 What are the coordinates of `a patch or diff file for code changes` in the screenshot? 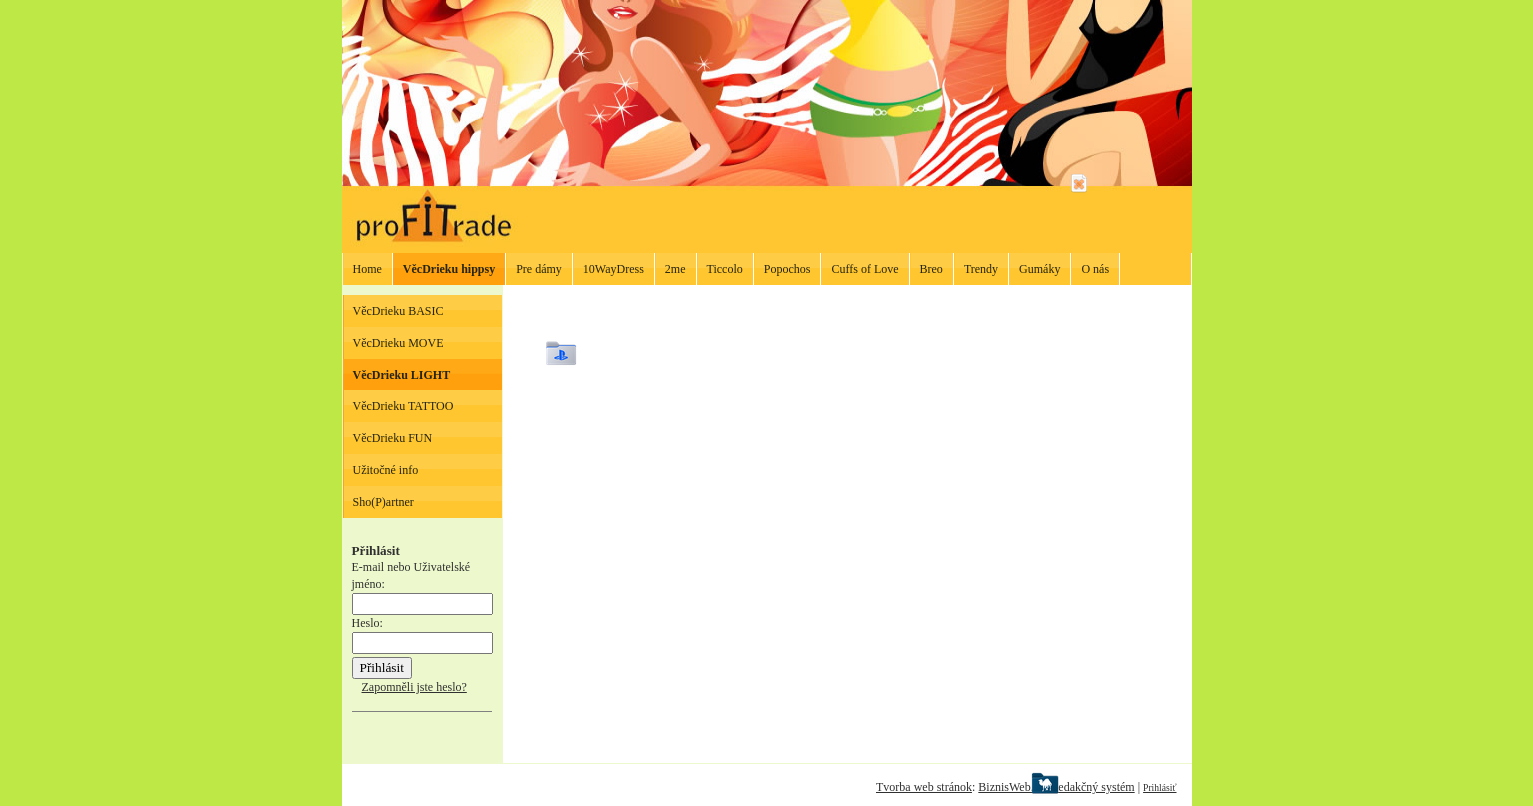 It's located at (1079, 183).